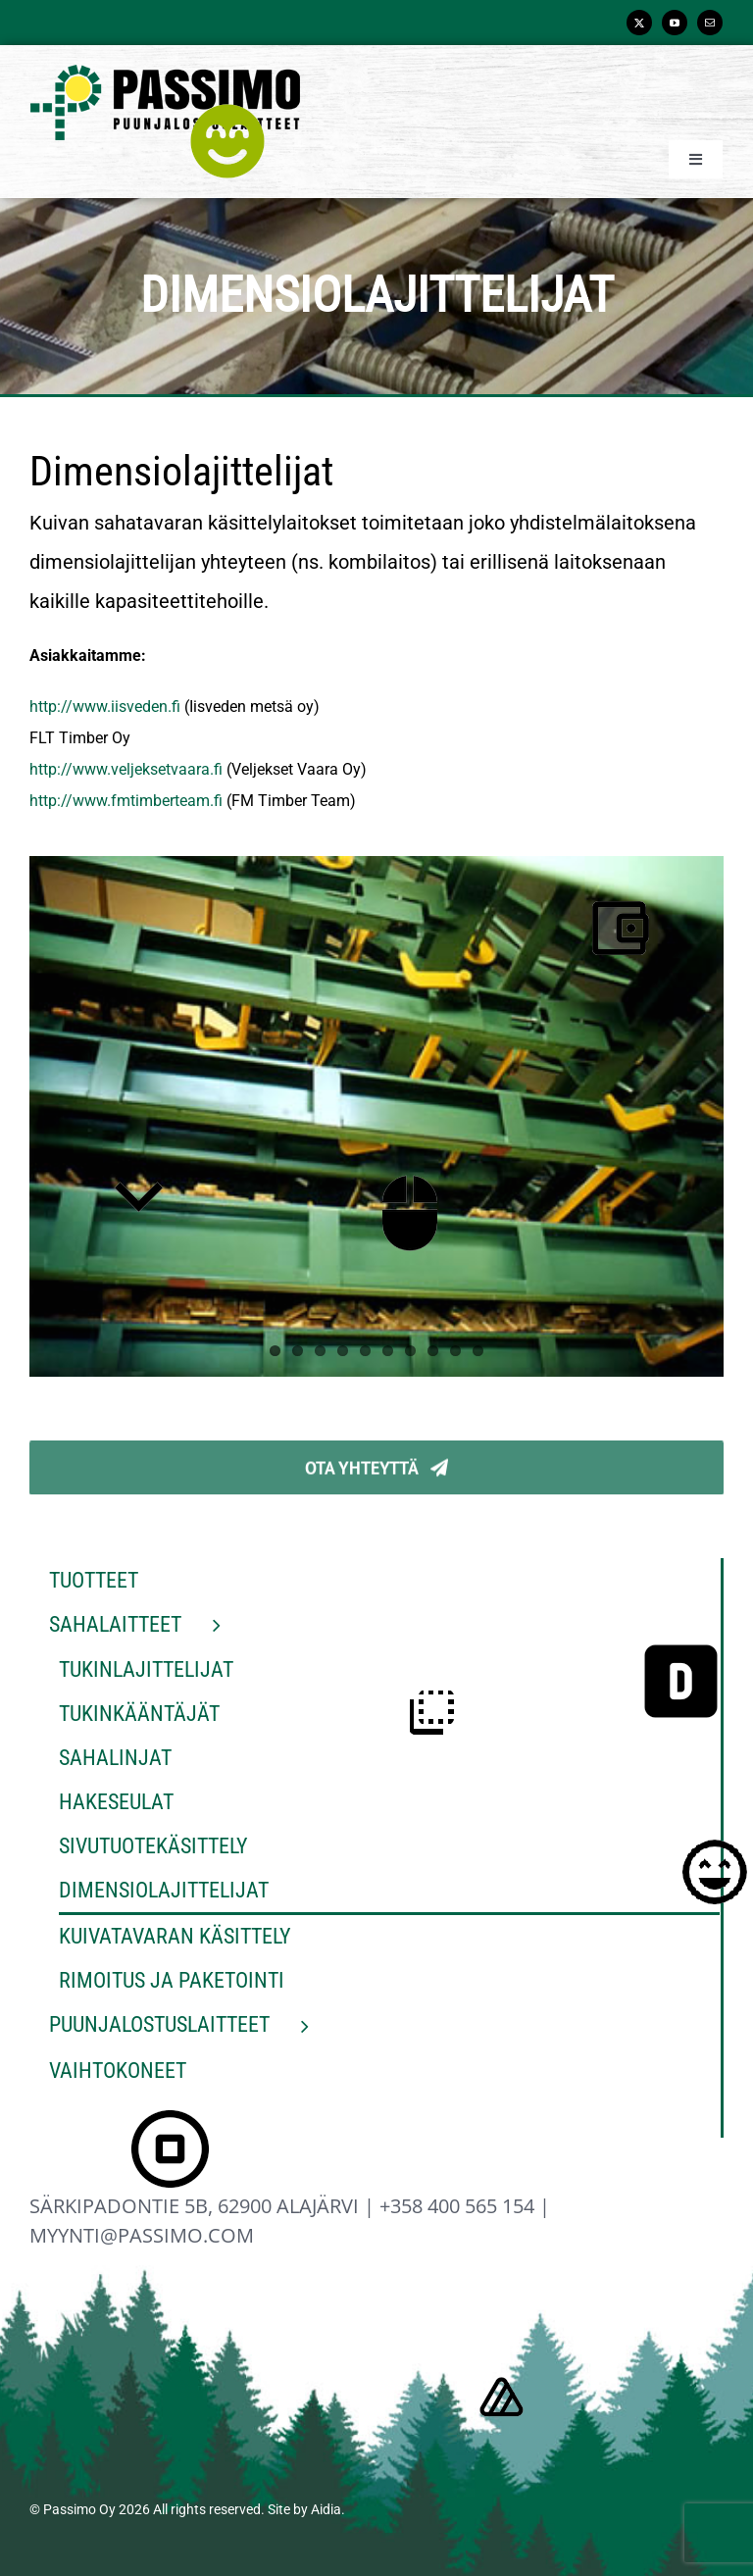 This screenshot has height=2576, width=753. I want to click on expand to show more content, so click(138, 1195).